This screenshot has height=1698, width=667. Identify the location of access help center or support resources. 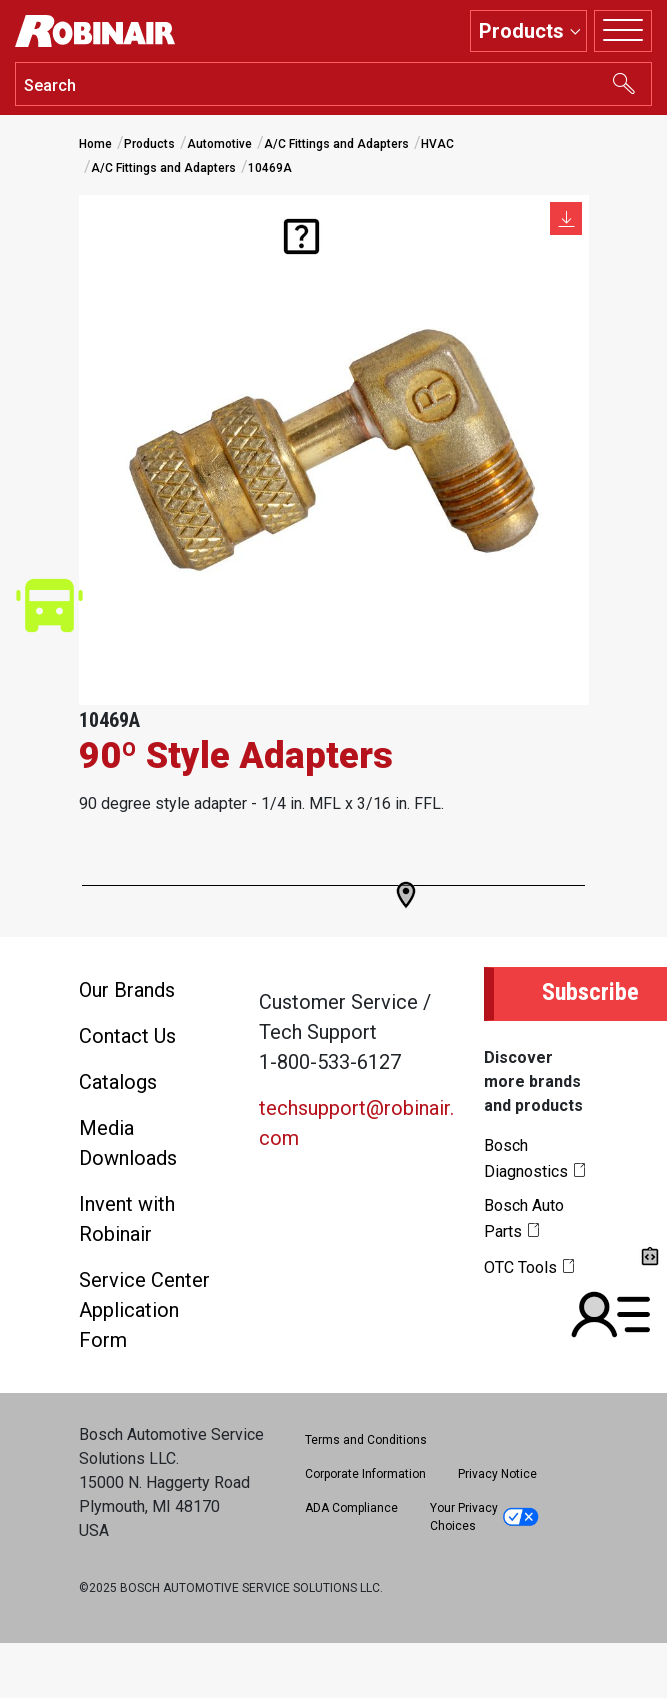
(301, 236).